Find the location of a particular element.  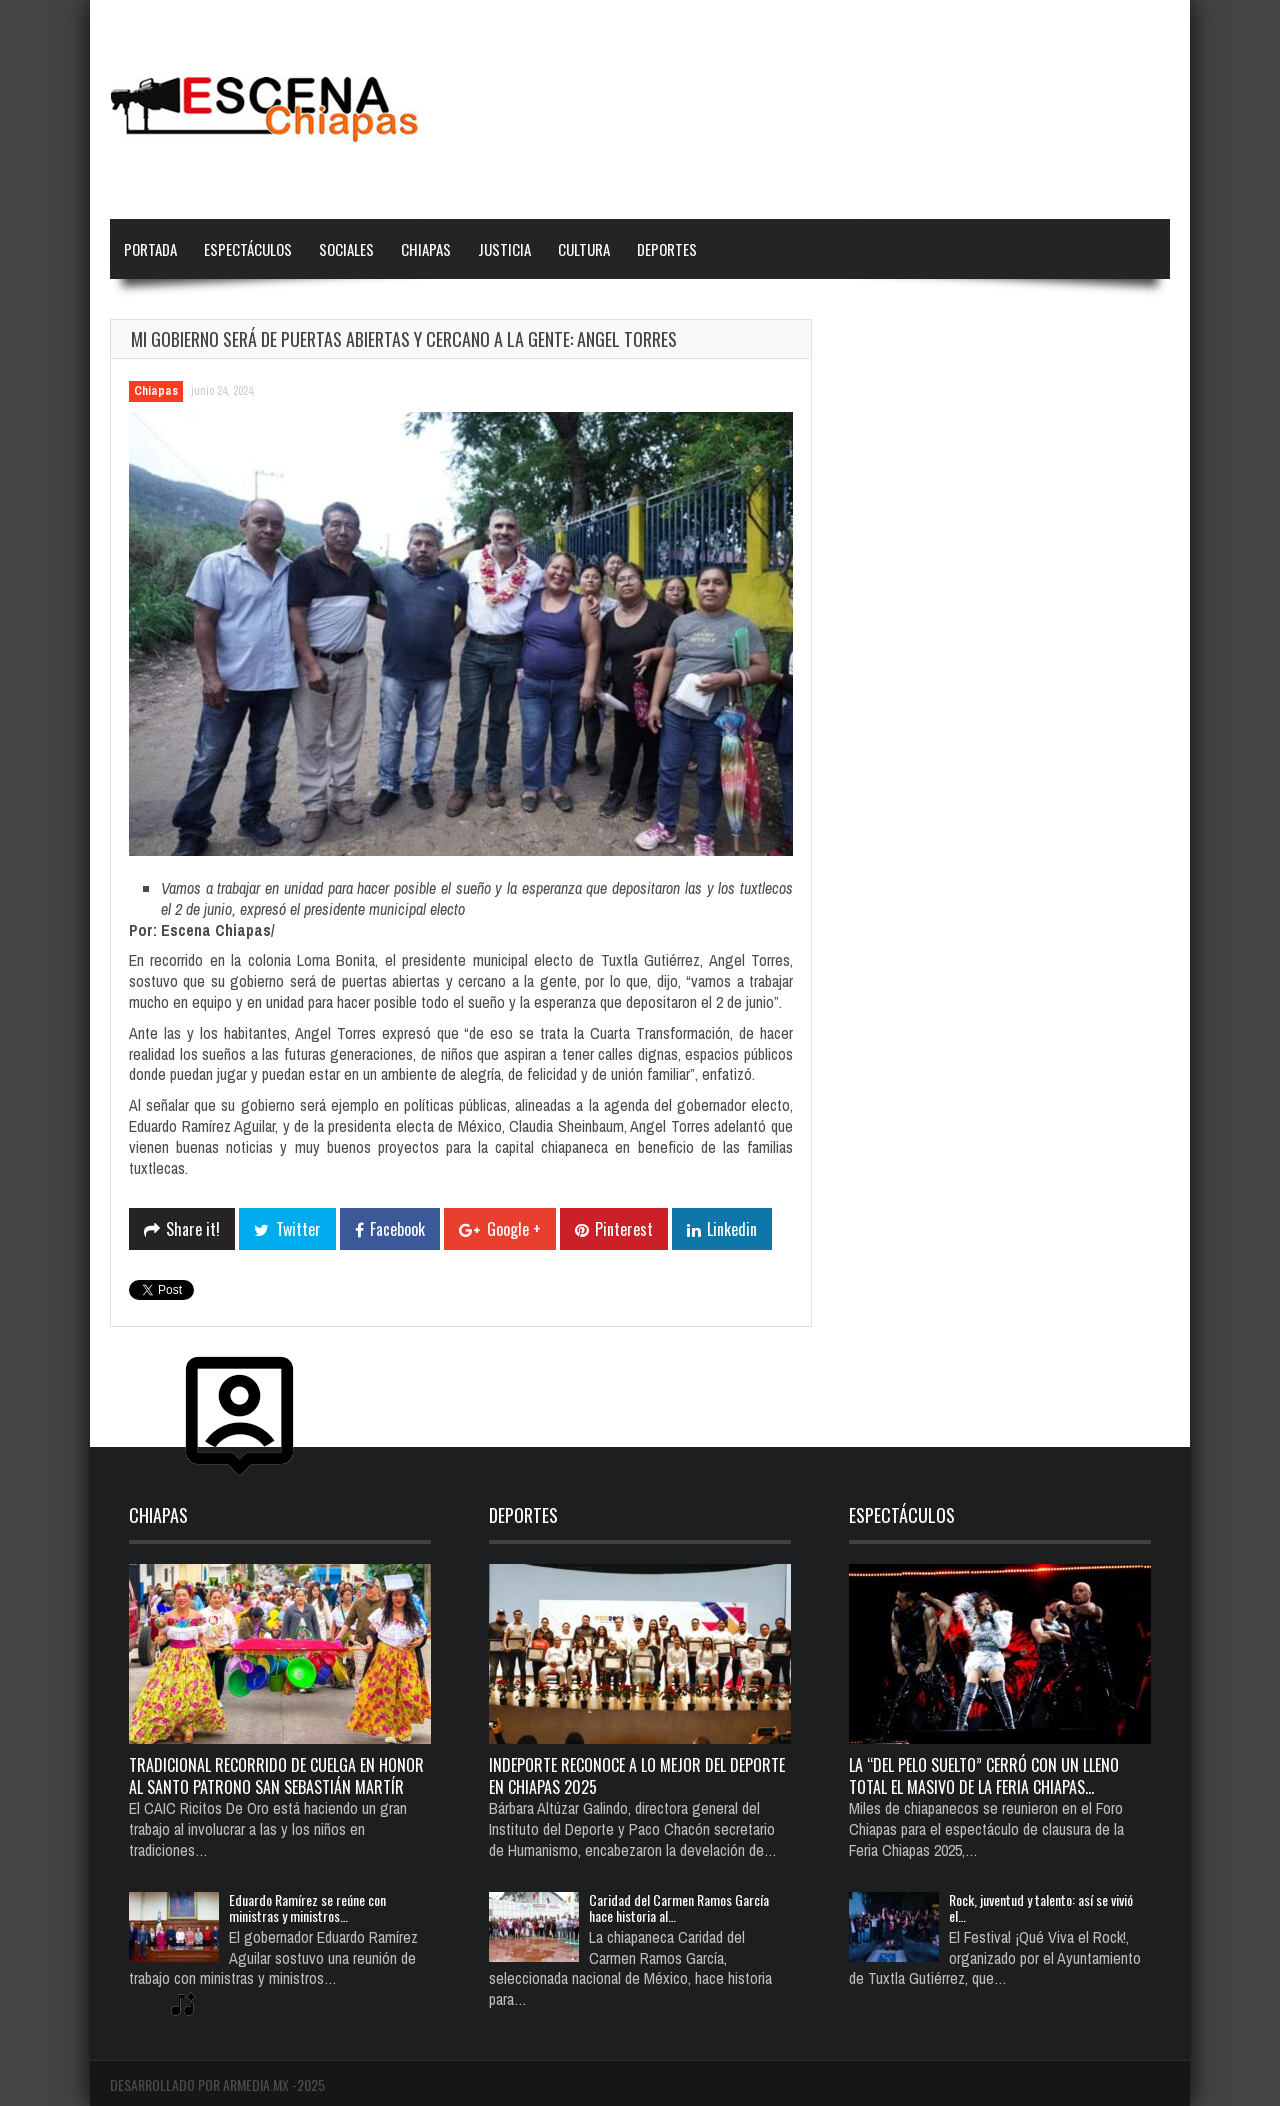

access AI-powered music features is located at coordinates (184, 2005).